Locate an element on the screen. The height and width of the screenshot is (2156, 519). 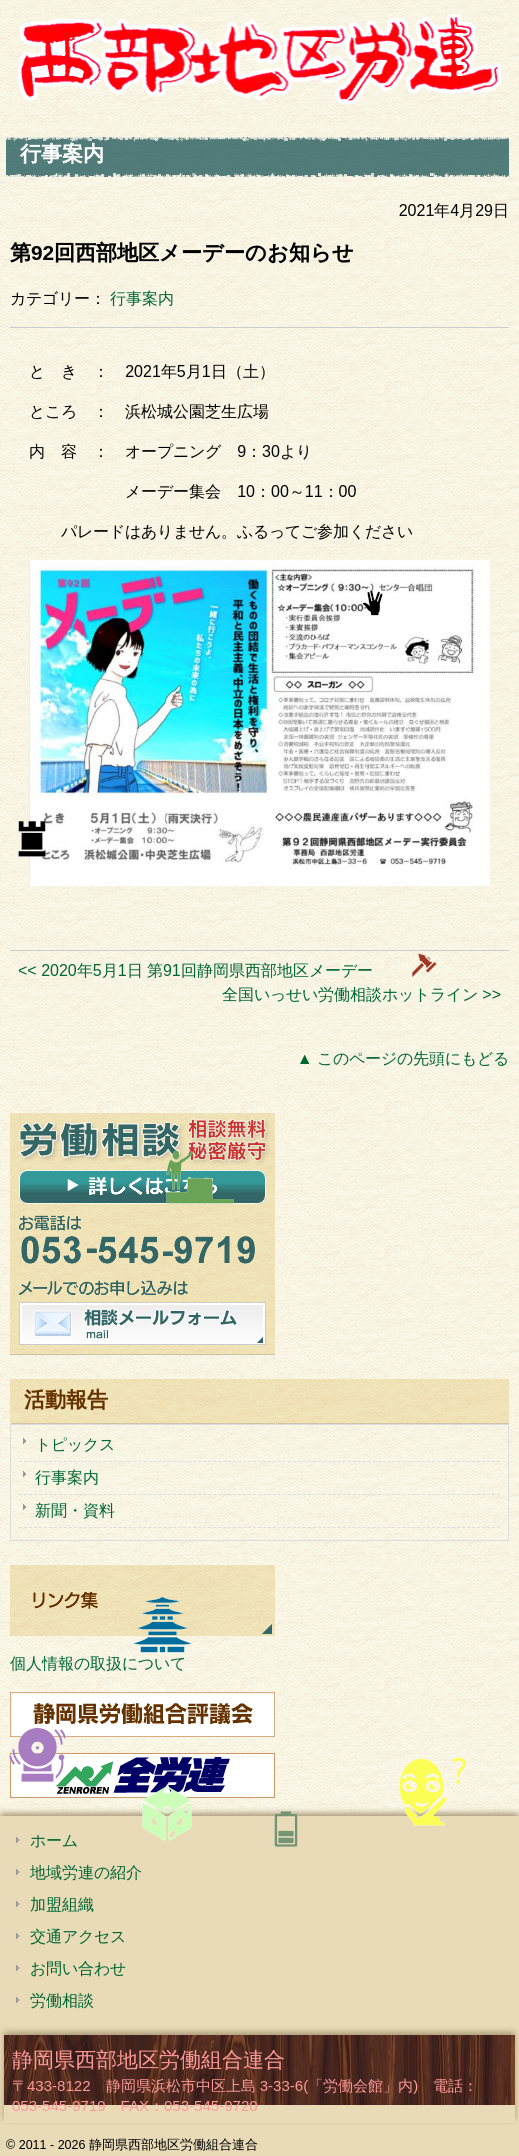
indicates a thinking or processing state is located at coordinates (433, 1790).